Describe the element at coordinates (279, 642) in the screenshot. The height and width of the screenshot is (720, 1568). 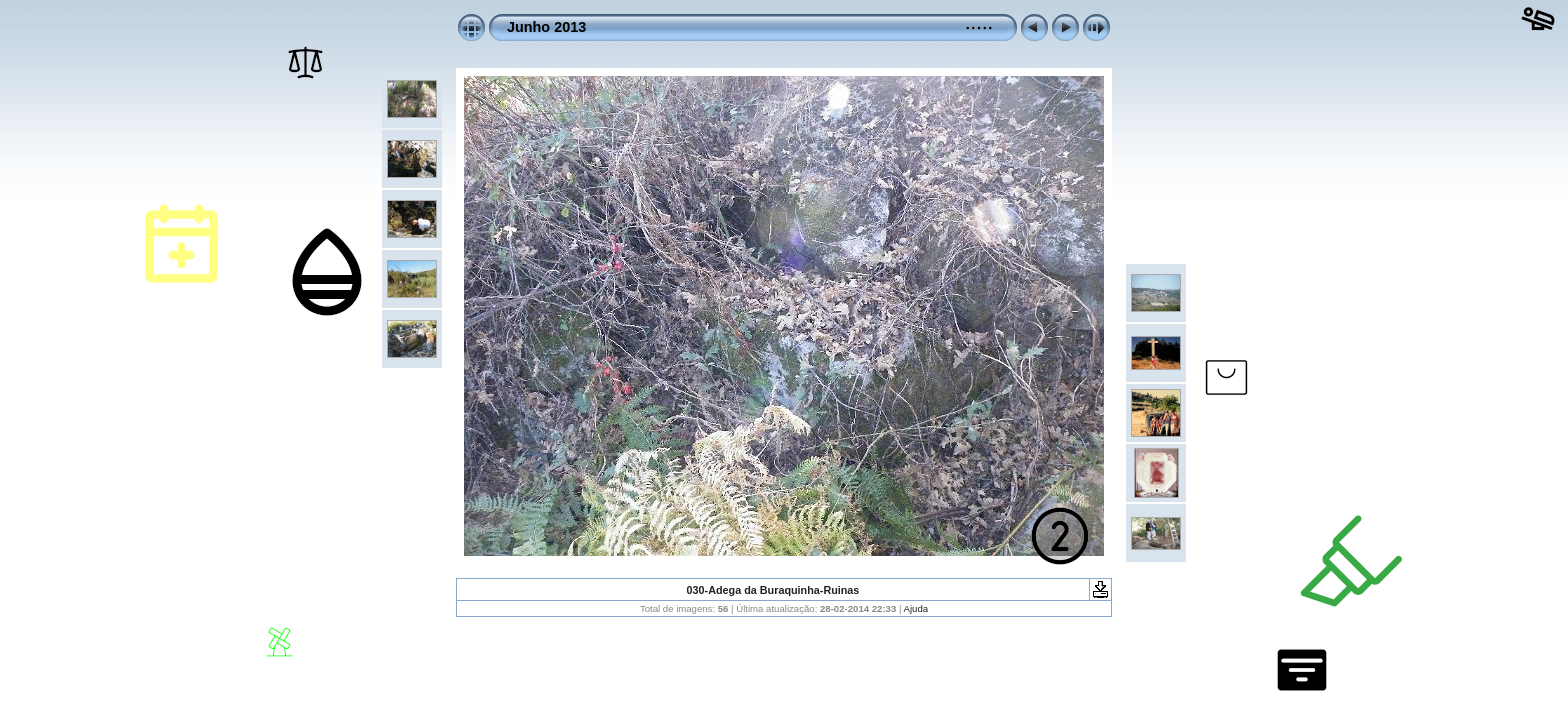
I see `access wind energy or renewable power settings` at that location.